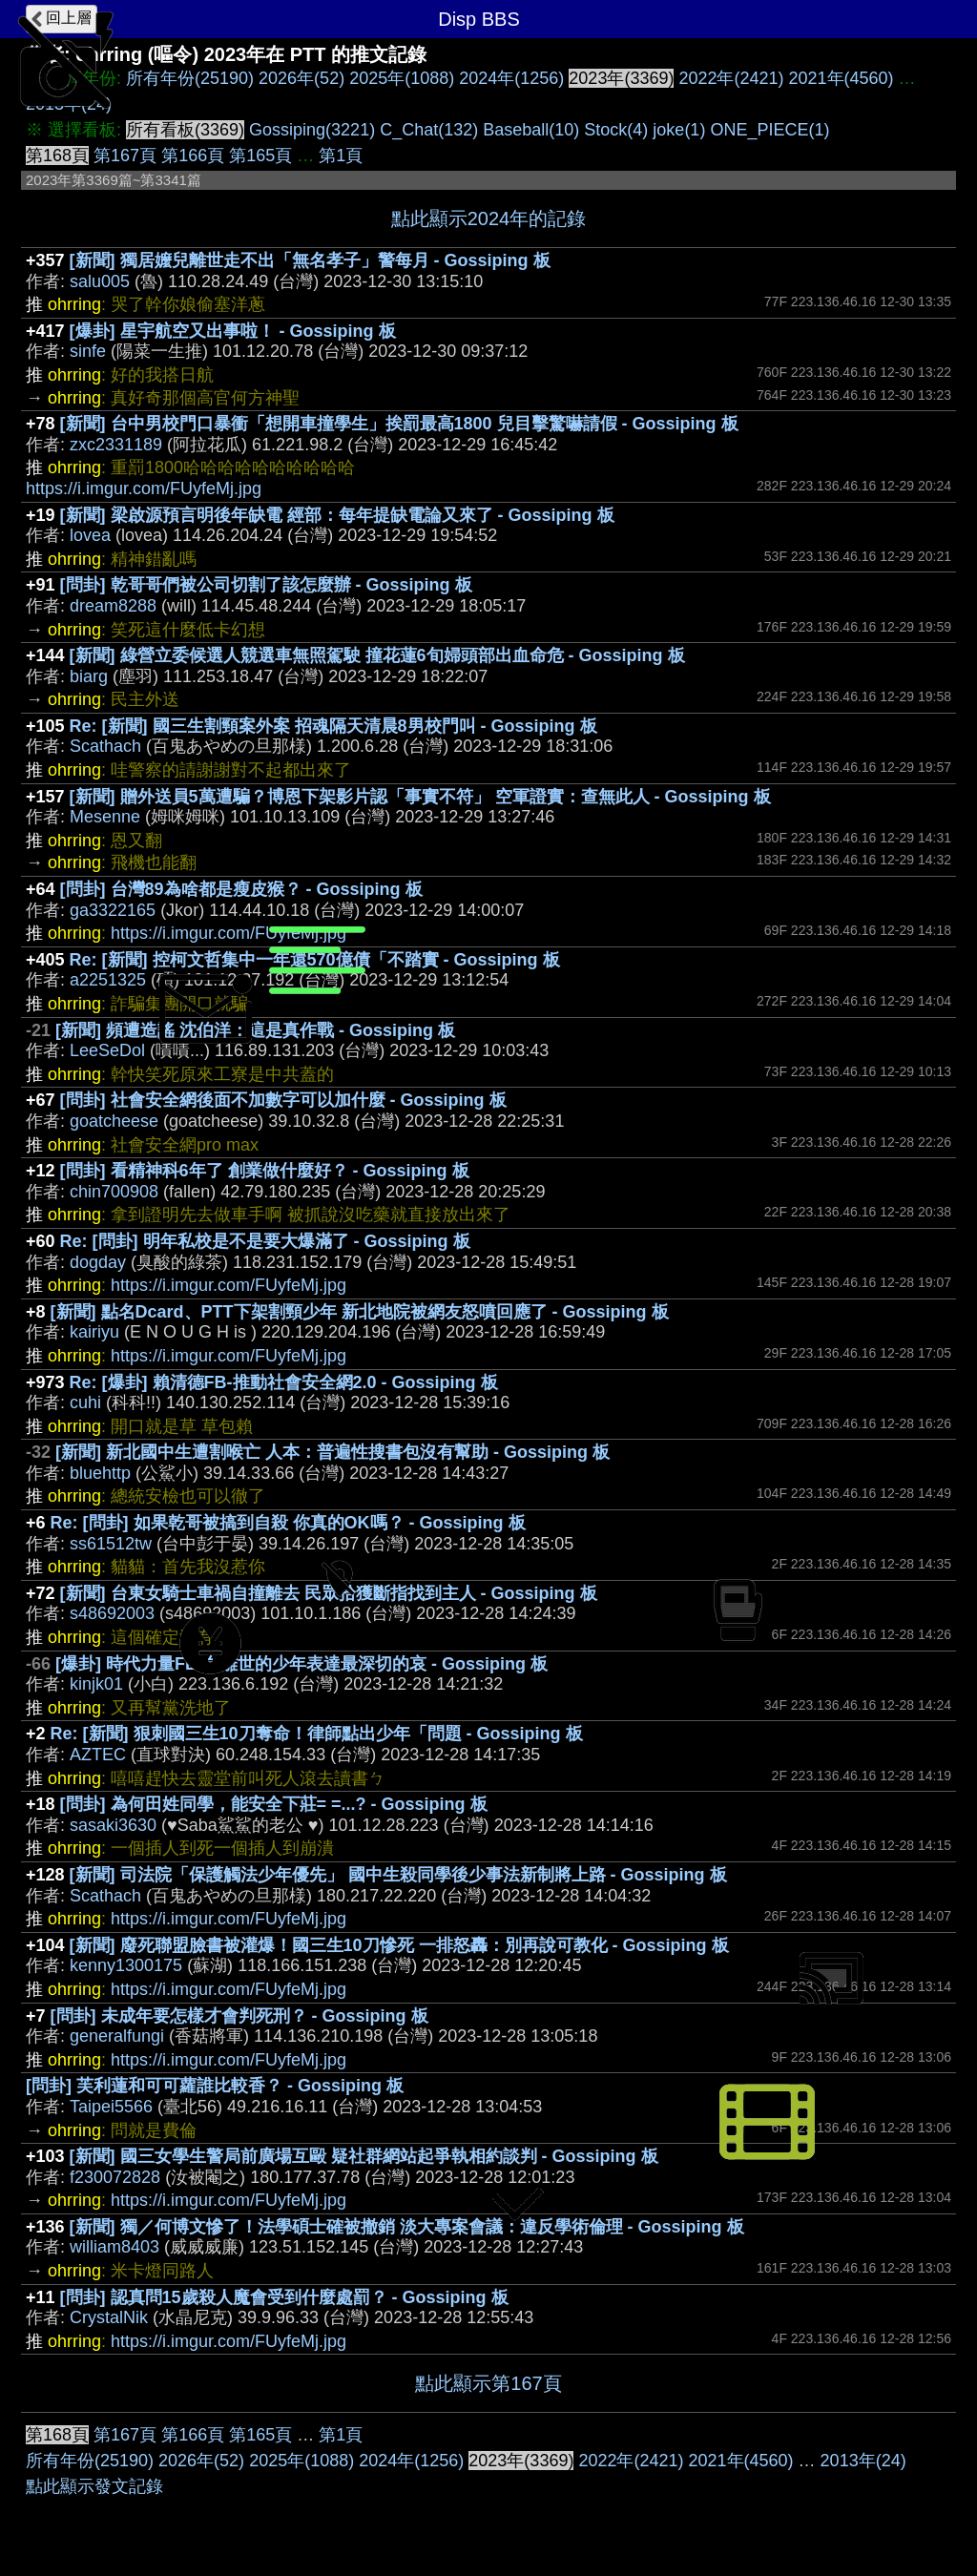 The width and height of the screenshot is (977, 2576). I want to click on view price in japanese yen, so click(210, 1643).